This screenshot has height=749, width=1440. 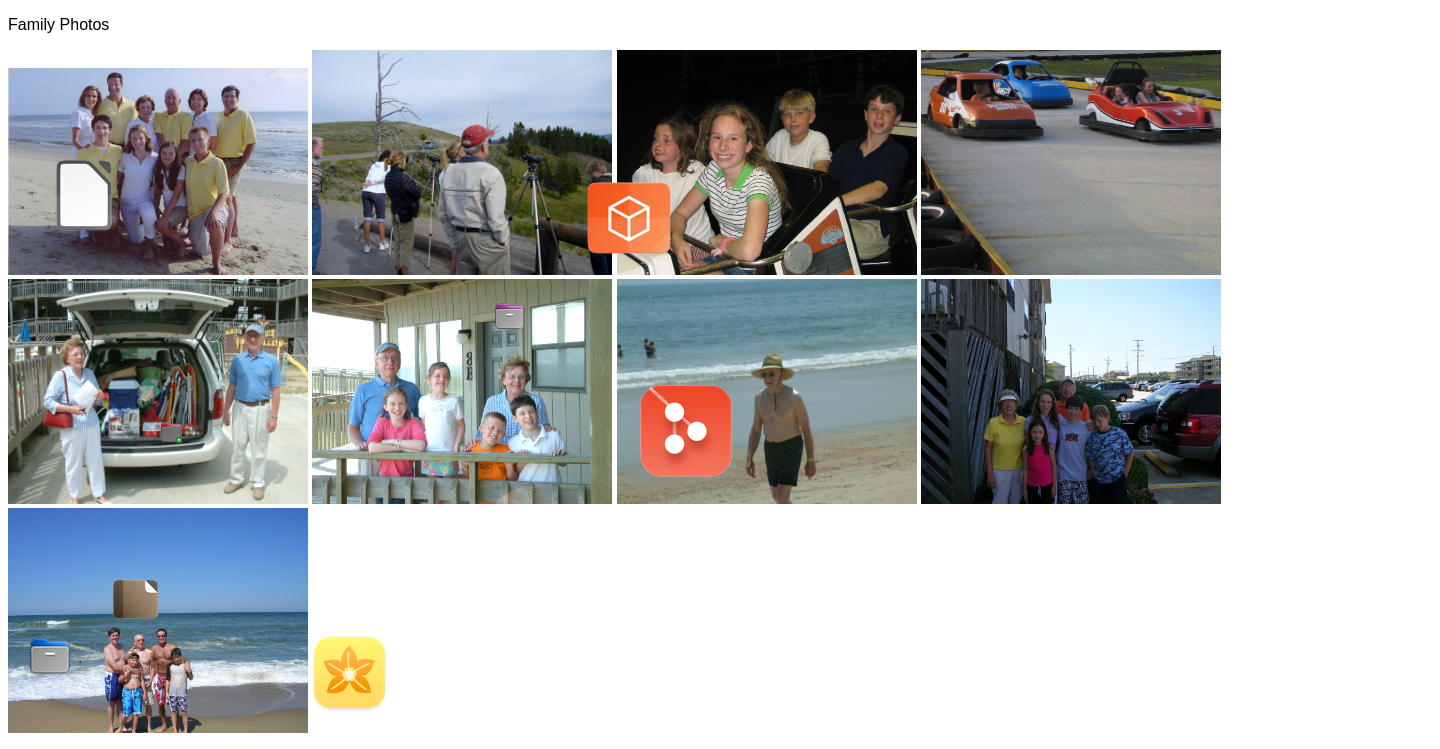 What do you see at coordinates (686, 431) in the screenshot?
I see `open git version control application` at bounding box center [686, 431].